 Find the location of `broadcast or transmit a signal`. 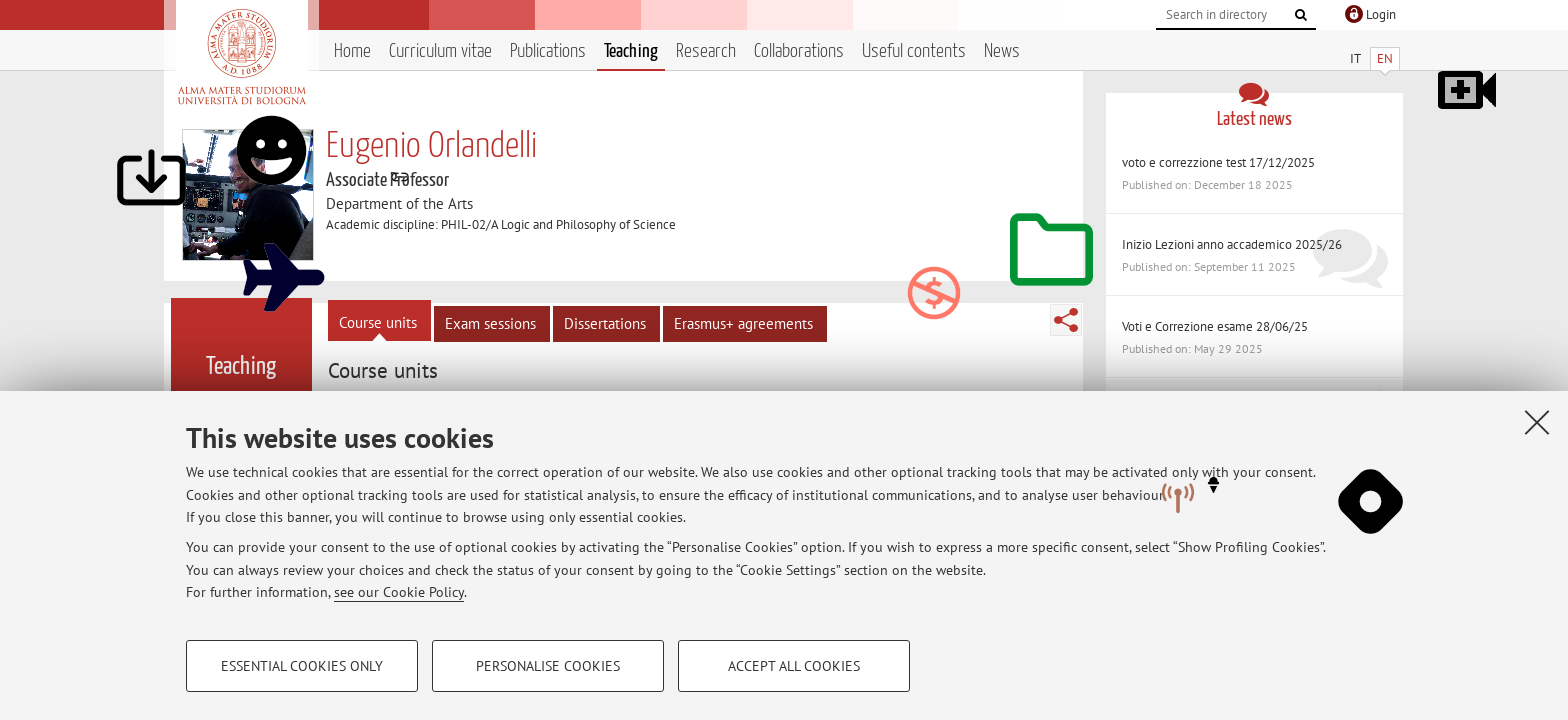

broadcast or transmit a signal is located at coordinates (1178, 498).